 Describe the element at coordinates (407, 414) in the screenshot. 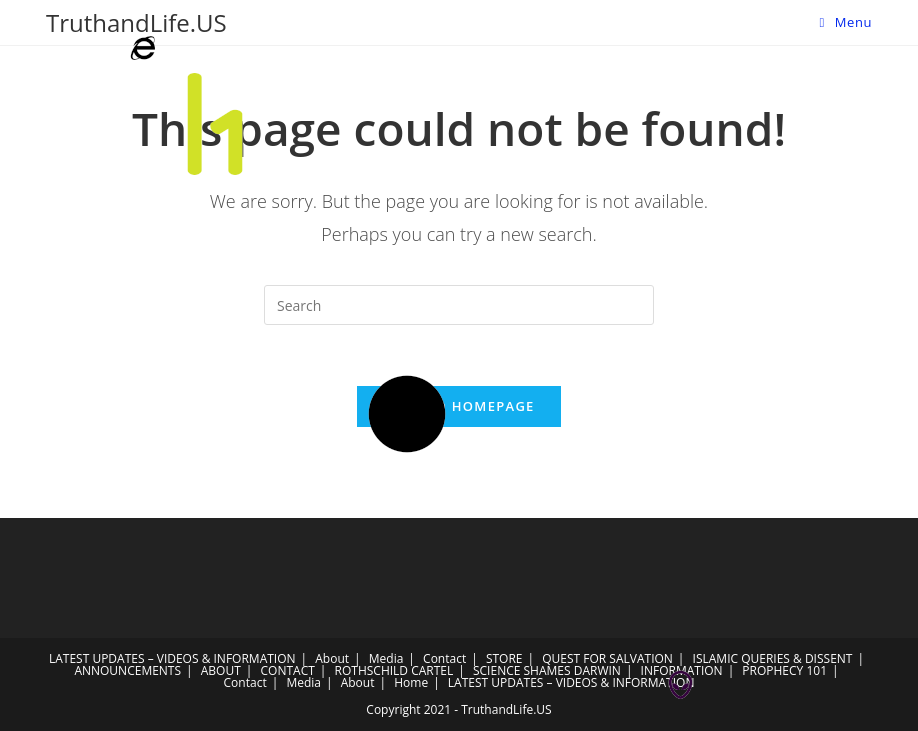

I see `unselected radio button or toggle option` at that location.